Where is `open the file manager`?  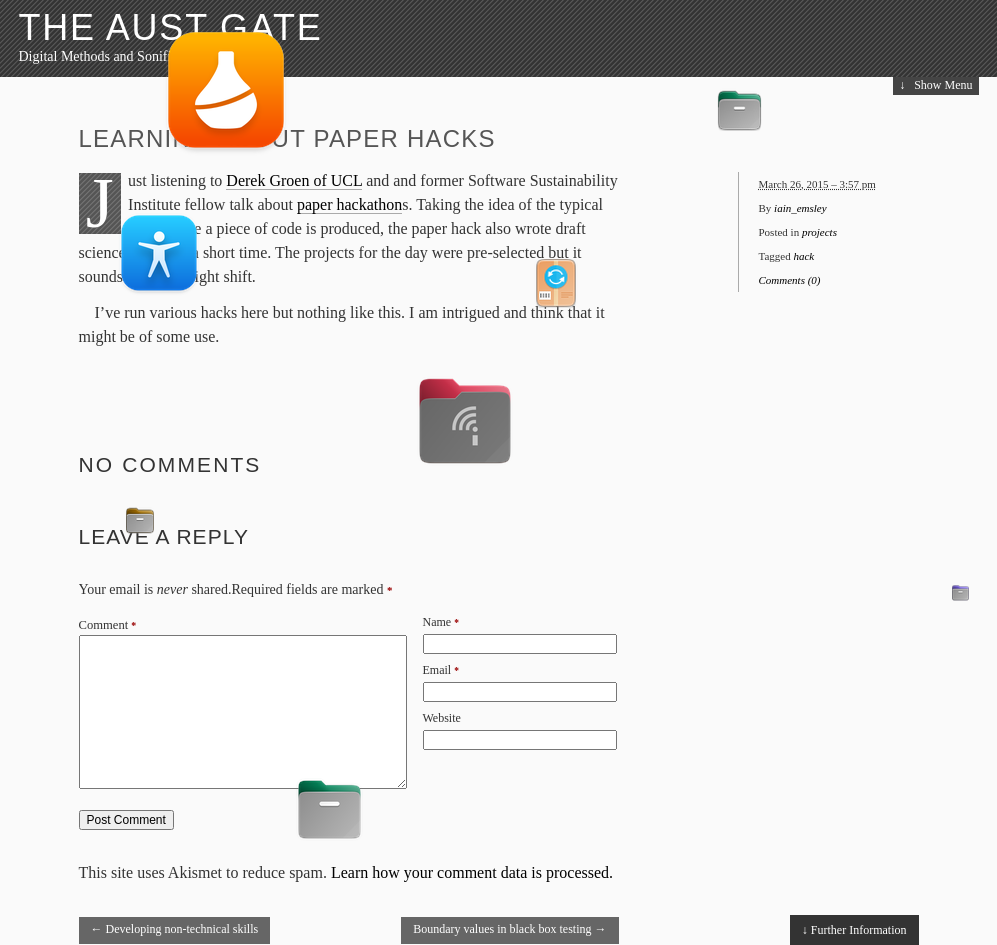
open the file manager is located at coordinates (739, 110).